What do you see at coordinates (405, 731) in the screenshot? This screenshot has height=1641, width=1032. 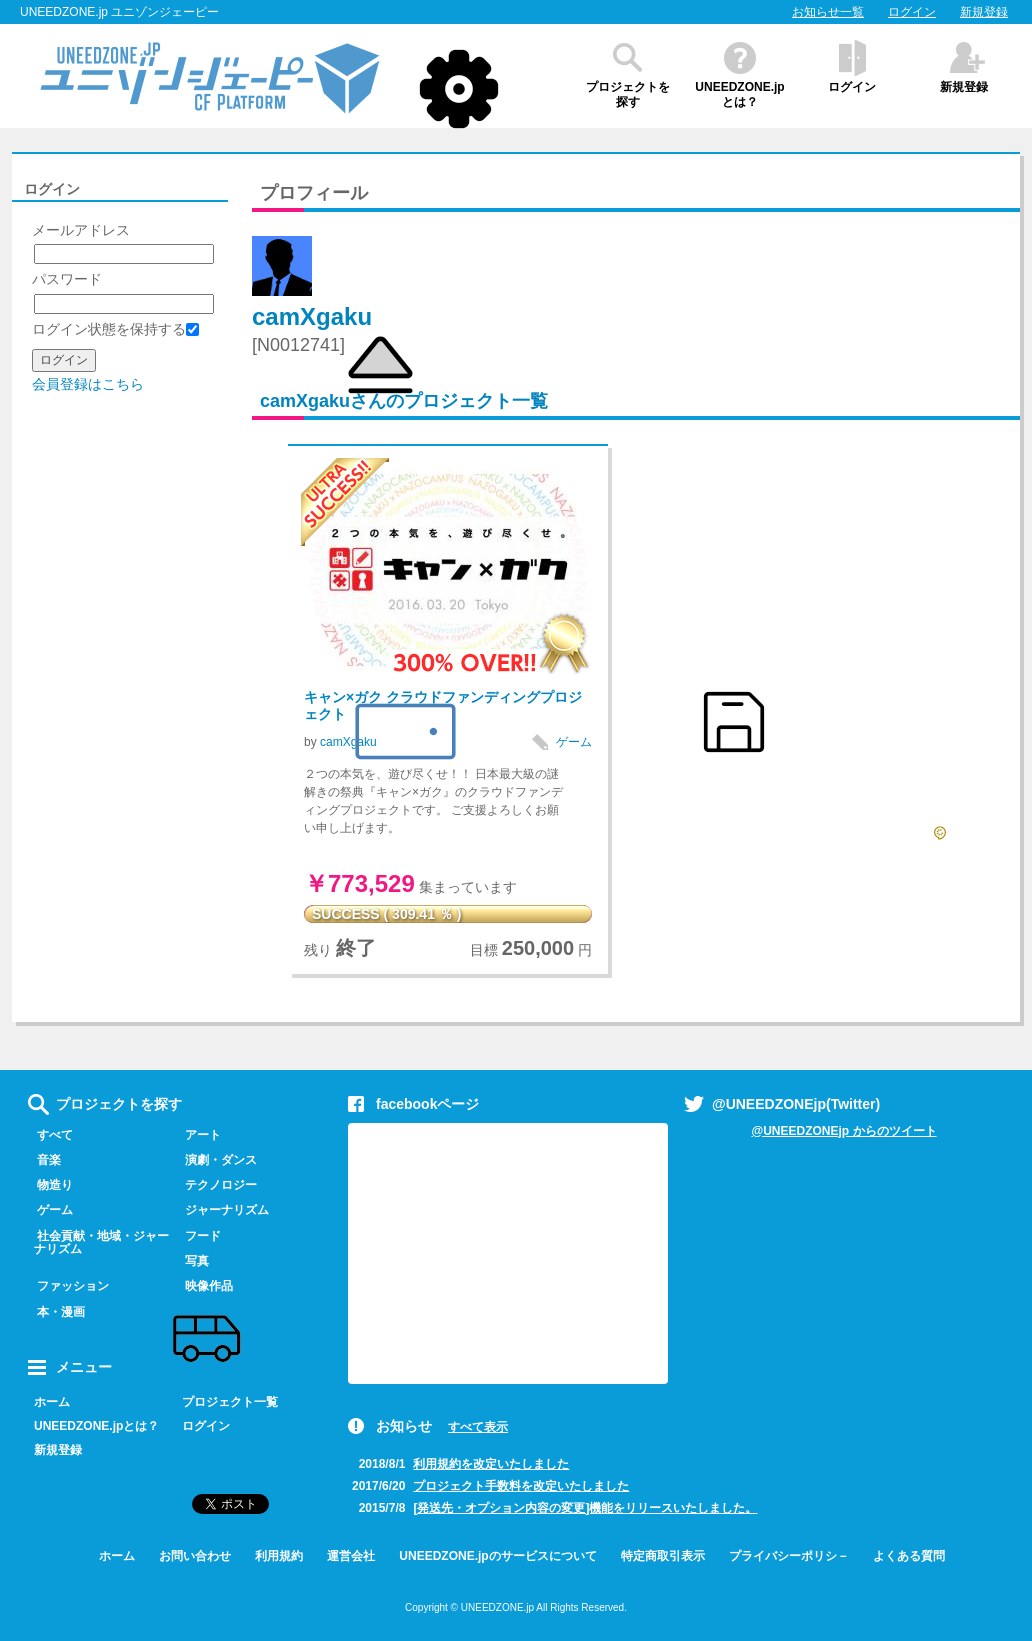 I see `access storage or disk management` at bounding box center [405, 731].